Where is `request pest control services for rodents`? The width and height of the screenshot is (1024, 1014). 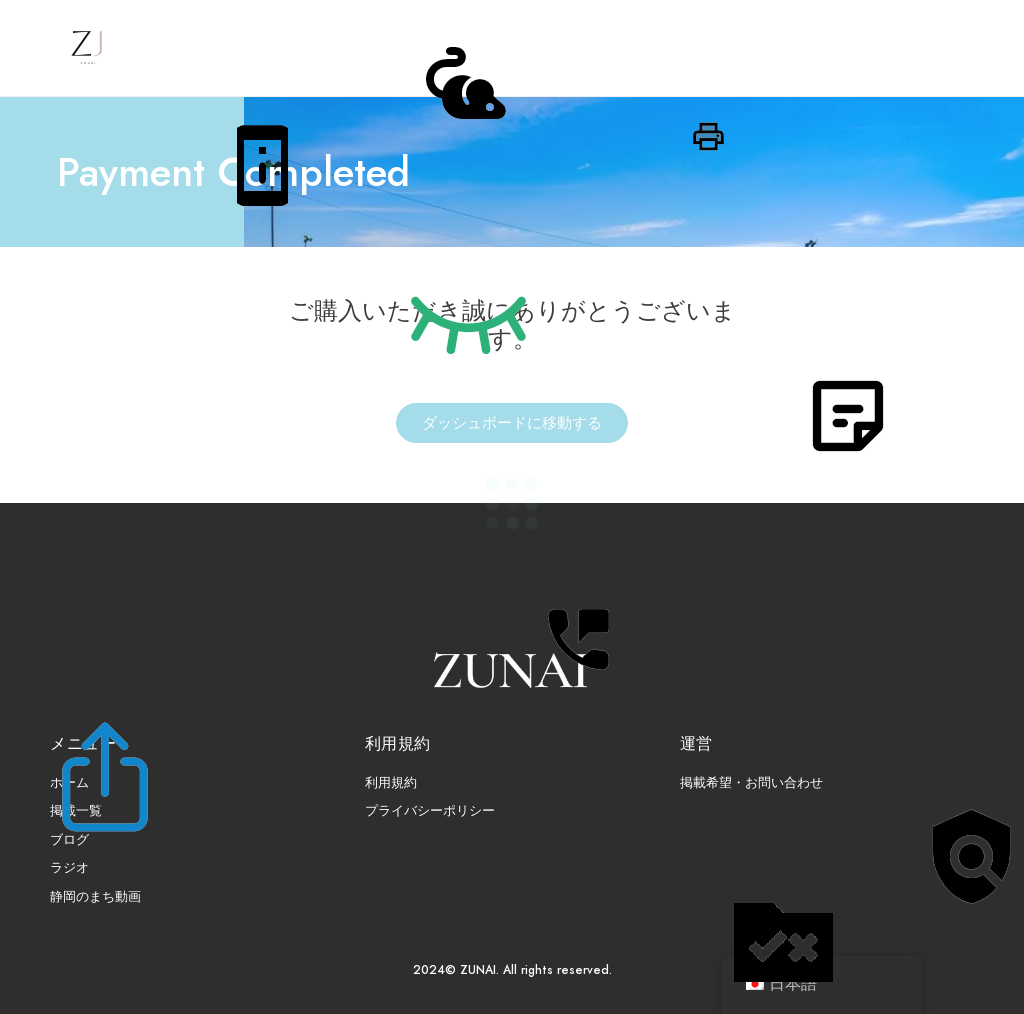
request pest control services for rodents is located at coordinates (466, 83).